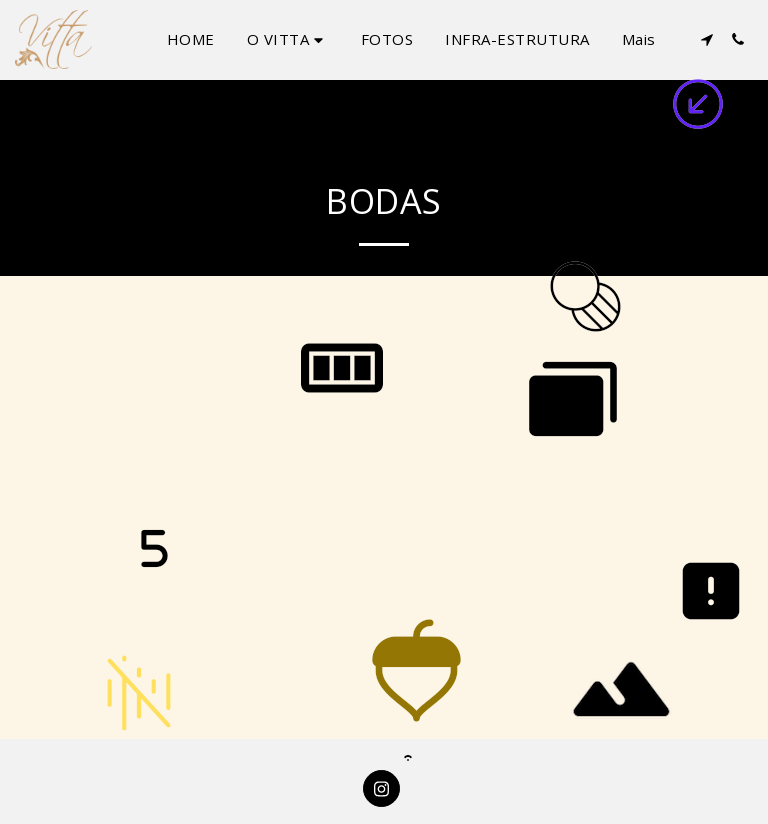 The width and height of the screenshot is (768, 824). I want to click on view stacked cards or layers, so click(573, 399).